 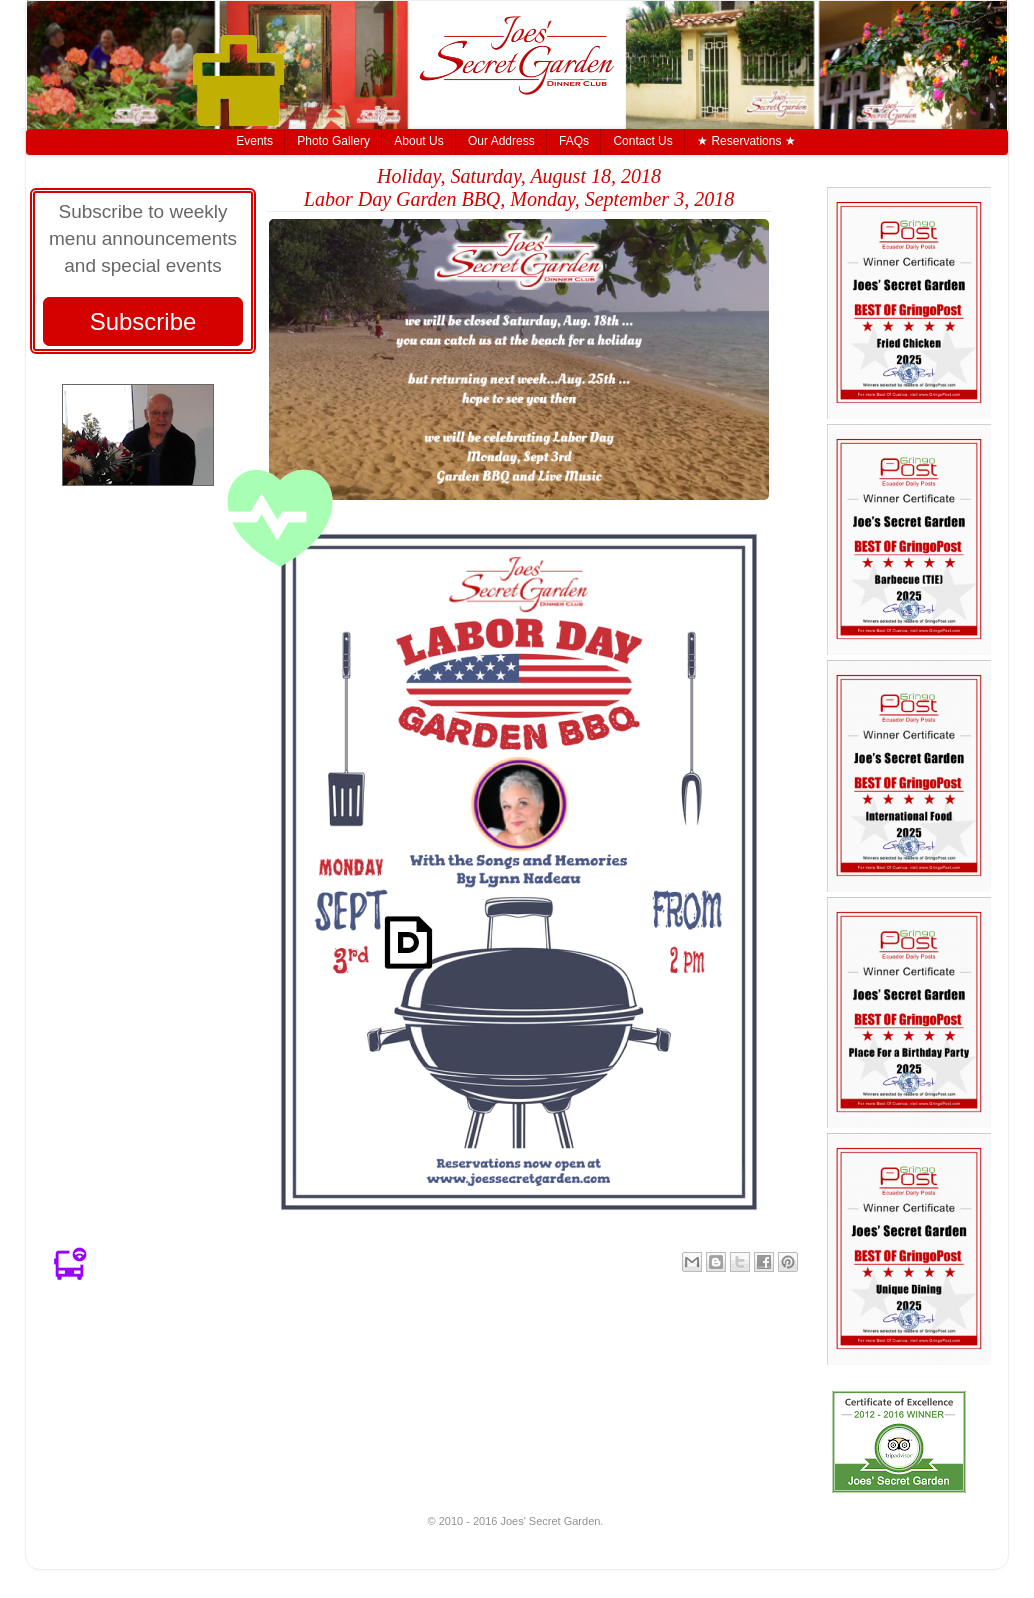 What do you see at coordinates (69, 1264) in the screenshot?
I see `indicates bus has wifi available` at bounding box center [69, 1264].